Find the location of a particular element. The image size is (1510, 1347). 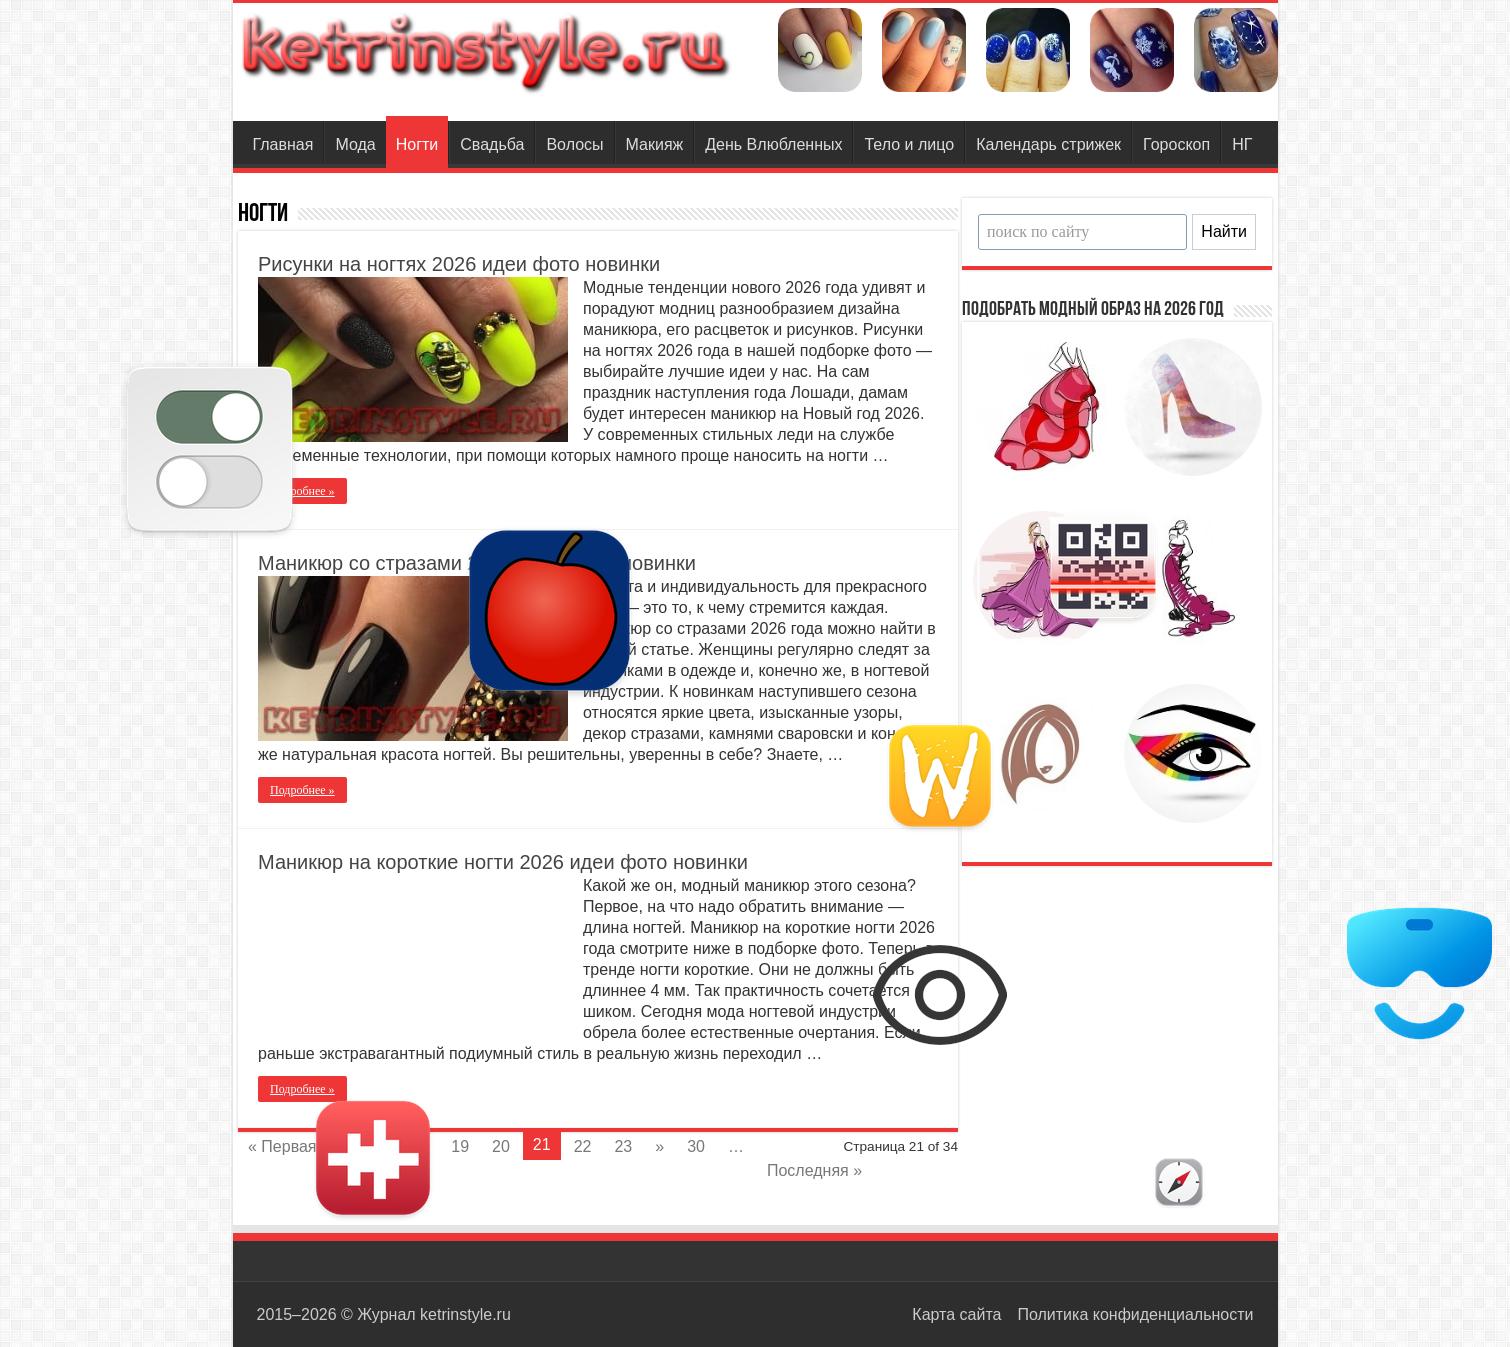

open the wayland display server application is located at coordinates (940, 776).